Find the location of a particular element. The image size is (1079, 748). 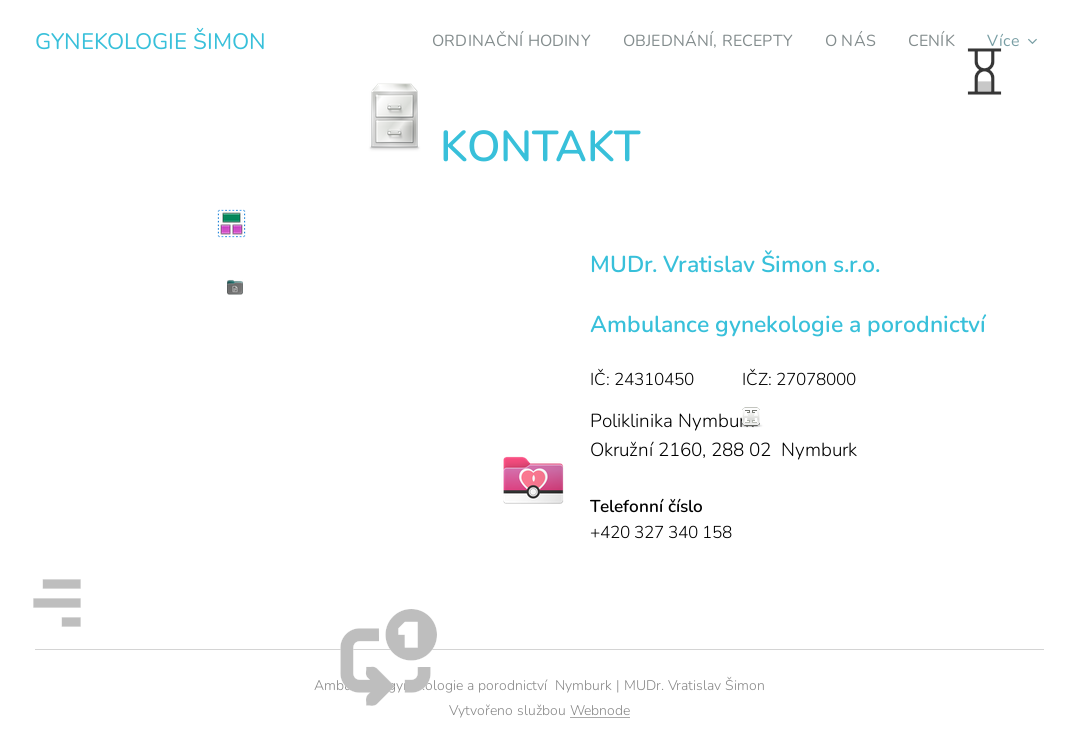

open the file manager application is located at coordinates (394, 117).